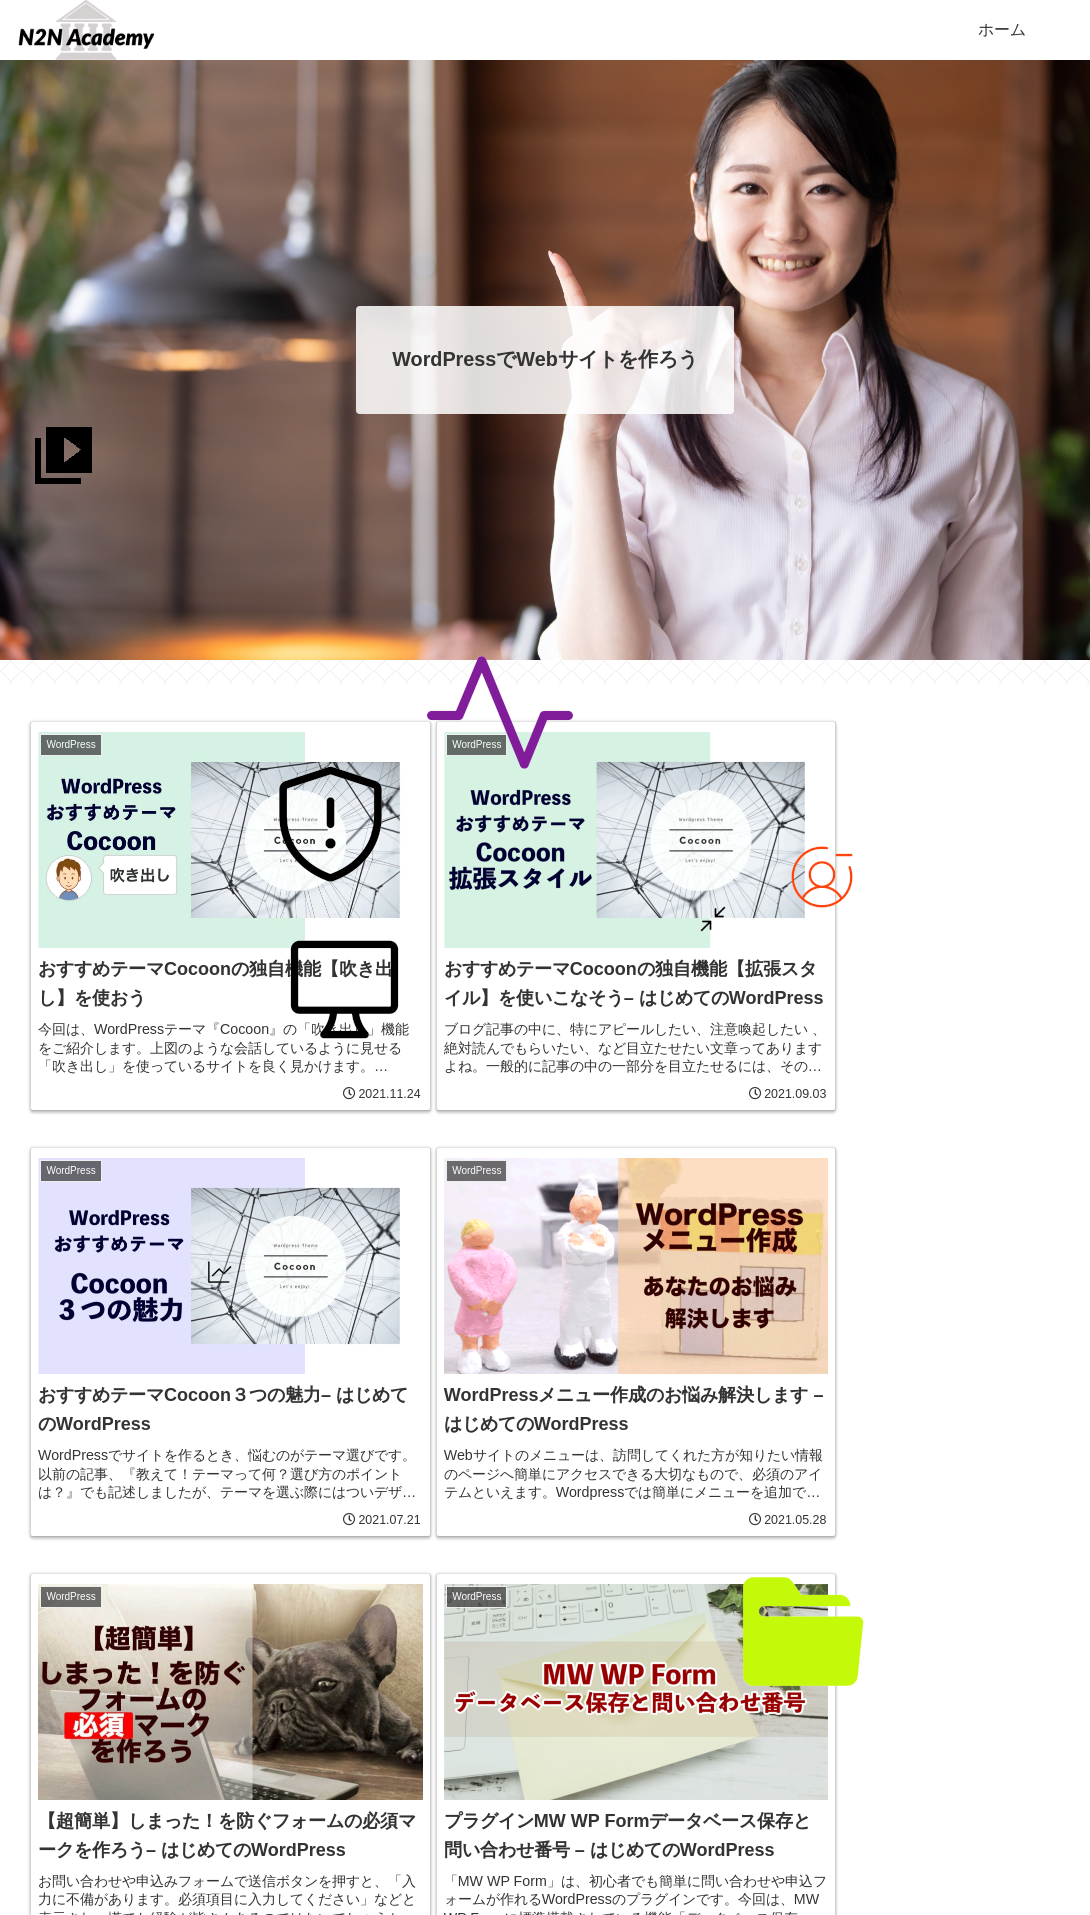 This screenshot has width=1090, height=1915. Describe the element at coordinates (344, 989) in the screenshot. I see `view on desktop device` at that location.